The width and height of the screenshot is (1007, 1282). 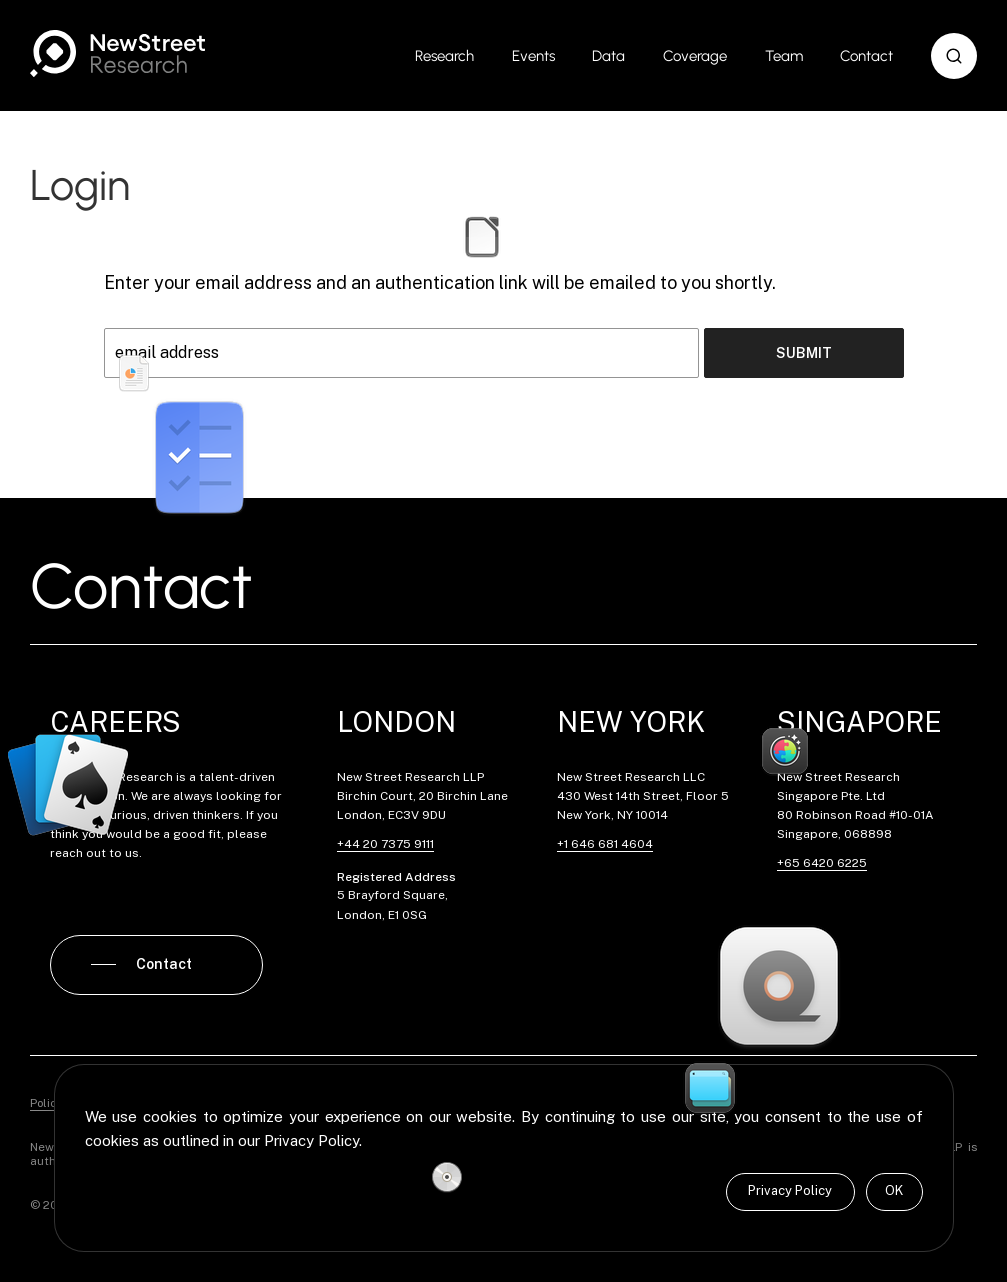 I want to click on open your bookmarks or saved items app, so click(x=199, y=457).